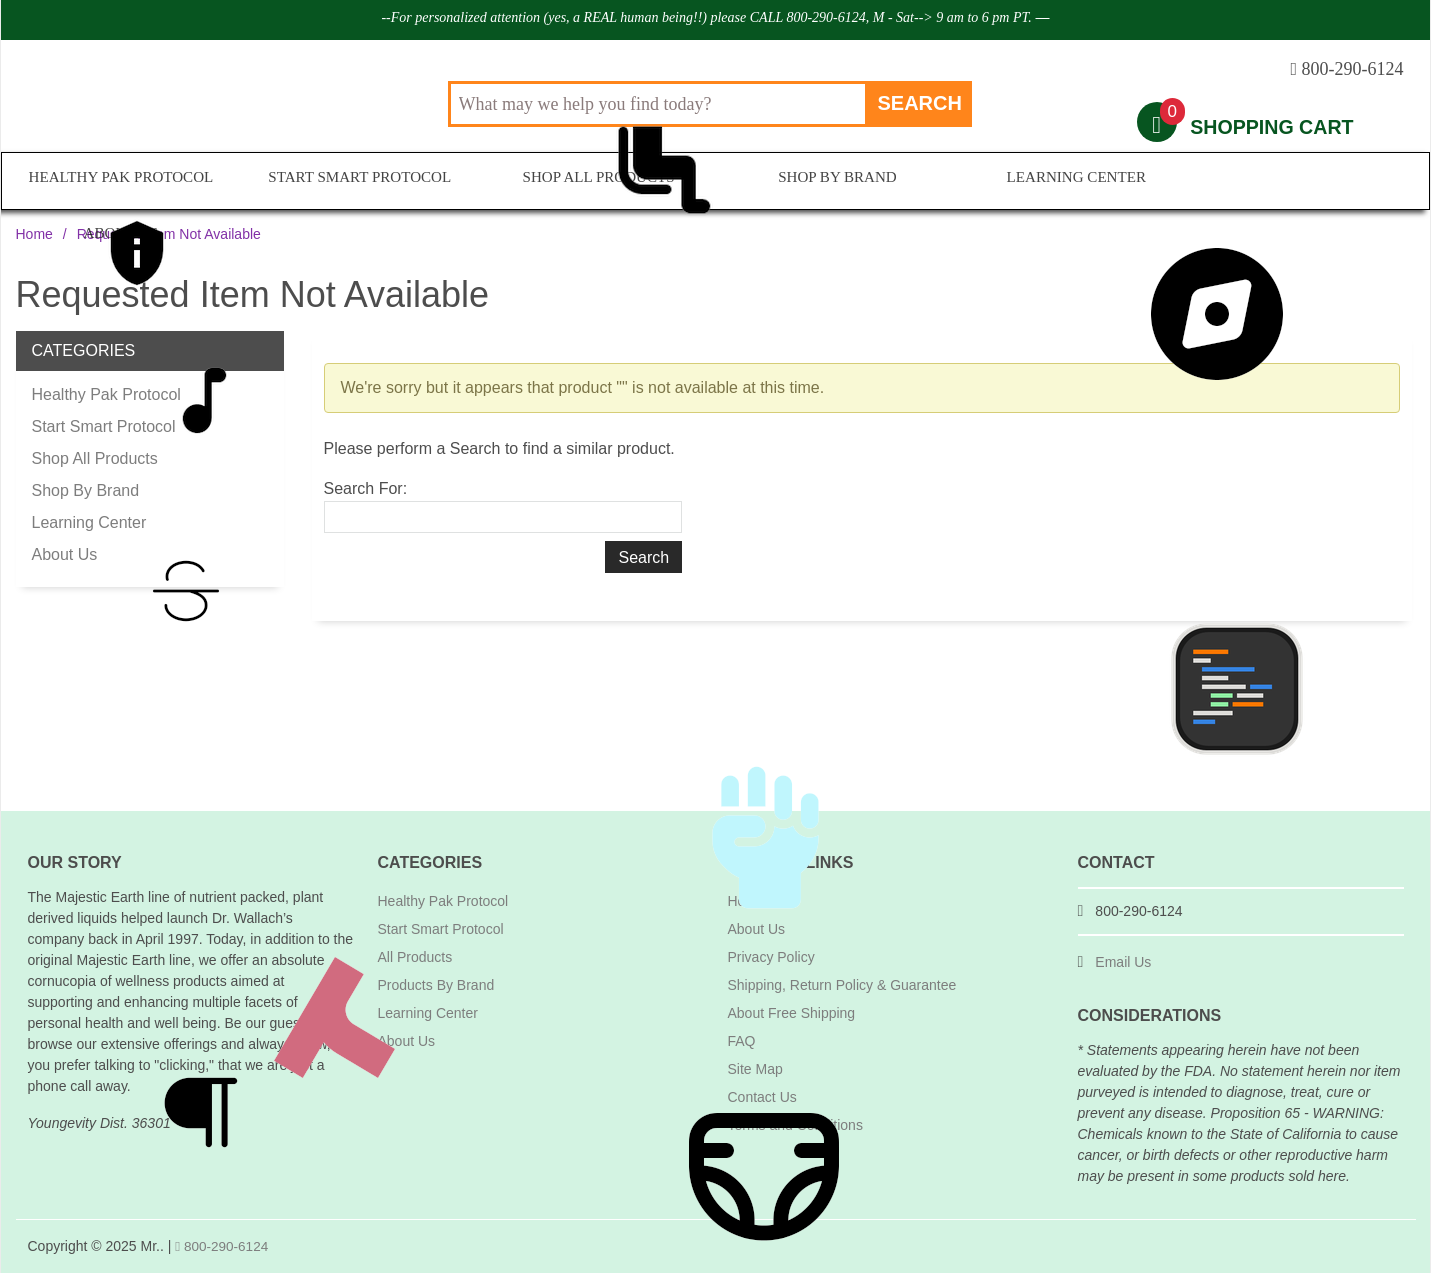 The image size is (1431, 1273). What do you see at coordinates (1217, 314) in the screenshot?
I see `open the discord server discovery page` at bounding box center [1217, 314].